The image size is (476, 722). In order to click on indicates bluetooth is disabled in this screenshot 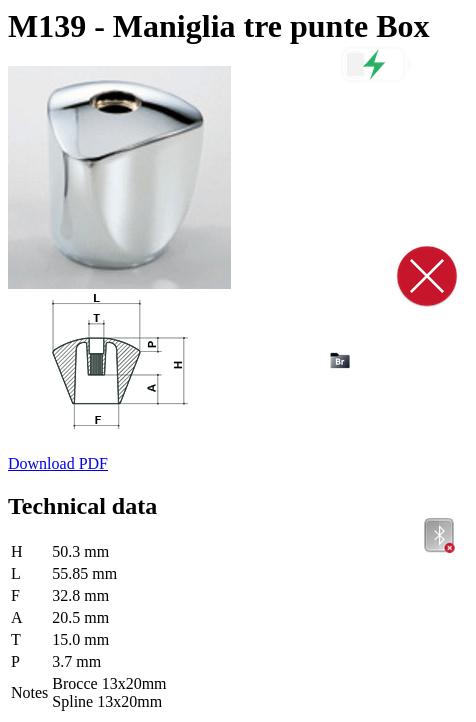, I will do `click(439, 535)`.